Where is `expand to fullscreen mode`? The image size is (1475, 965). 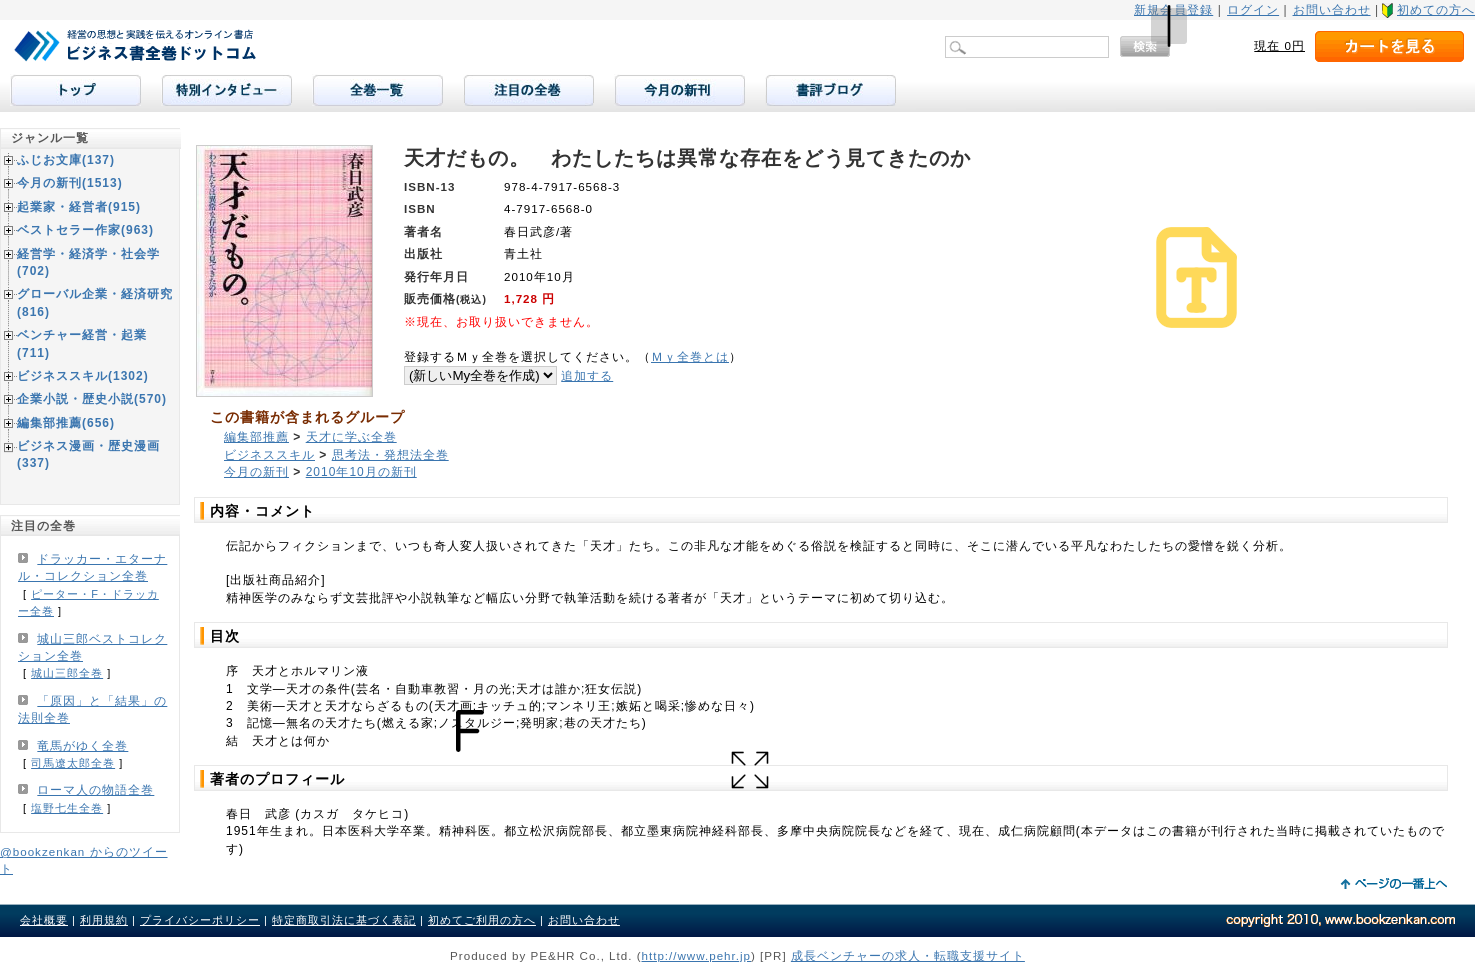 expand to fullscreen mode is located at coordinates (750, 770).